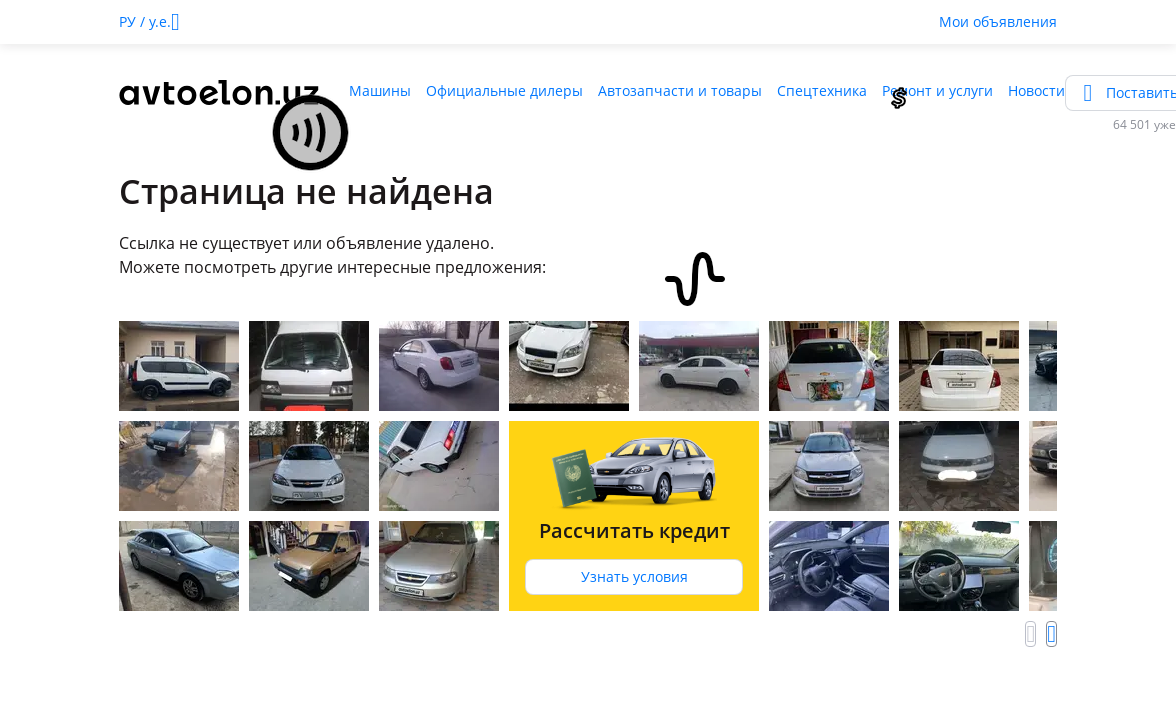  I want to click on tap to pay with contactless payment, so click(310, 132).